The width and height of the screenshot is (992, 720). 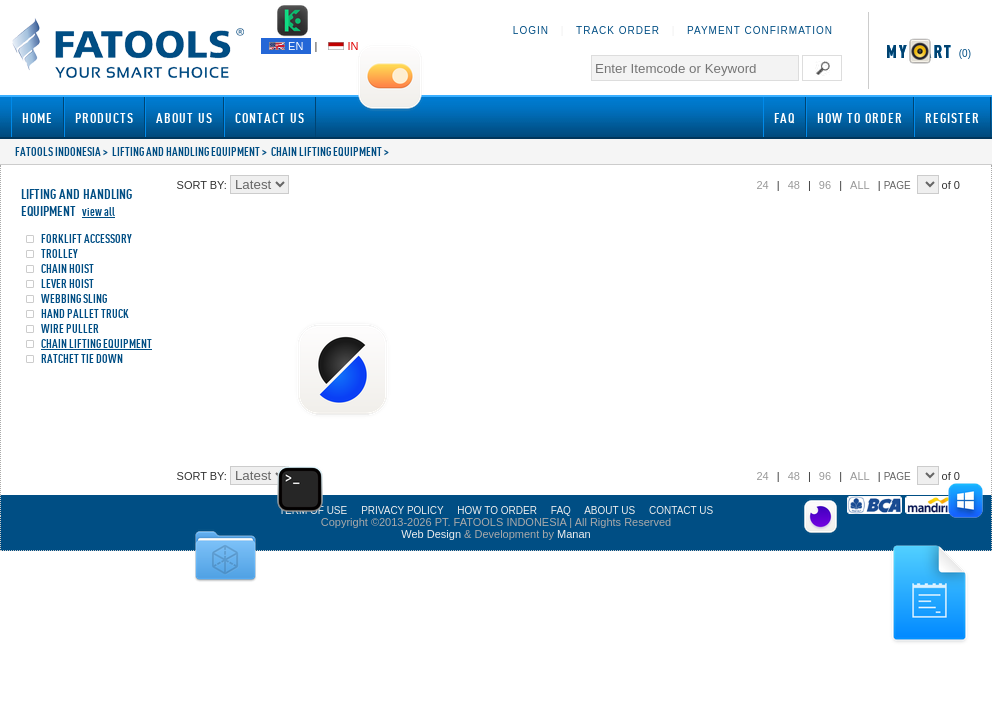 What do you see at coordinates (390, 77) in the screenshot?
I see `open system control center settings` at bounding box center [390, 77].